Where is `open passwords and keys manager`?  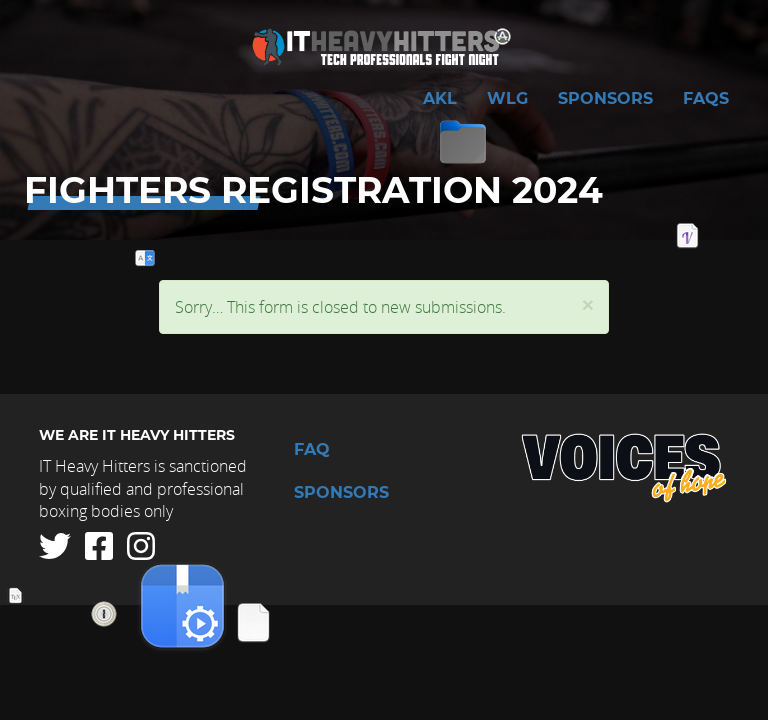
open passwords and keys manager is located at coordinates (104, 614).